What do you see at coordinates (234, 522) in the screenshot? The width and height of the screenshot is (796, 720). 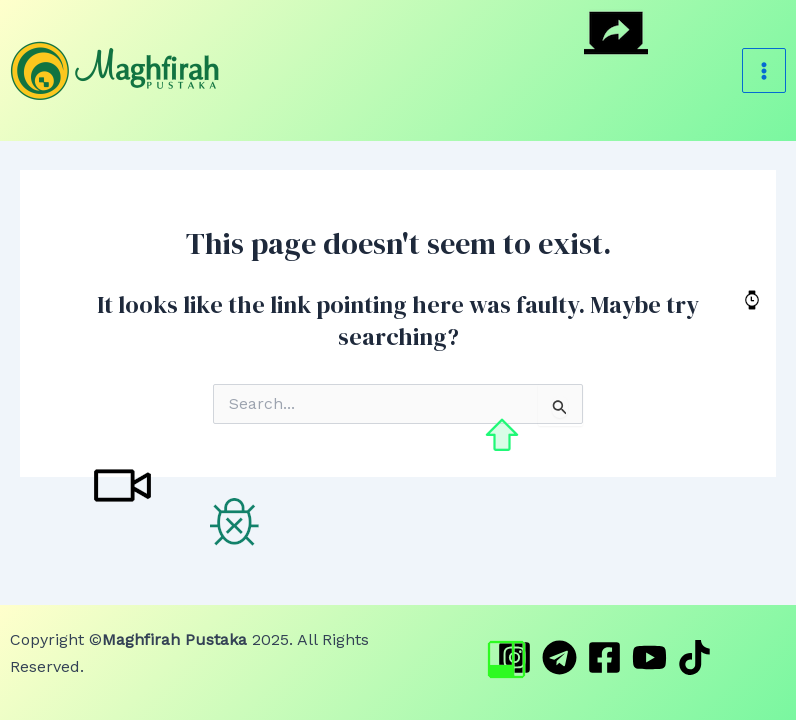 I see `start debugging mode` at bounding box center [234, 522].